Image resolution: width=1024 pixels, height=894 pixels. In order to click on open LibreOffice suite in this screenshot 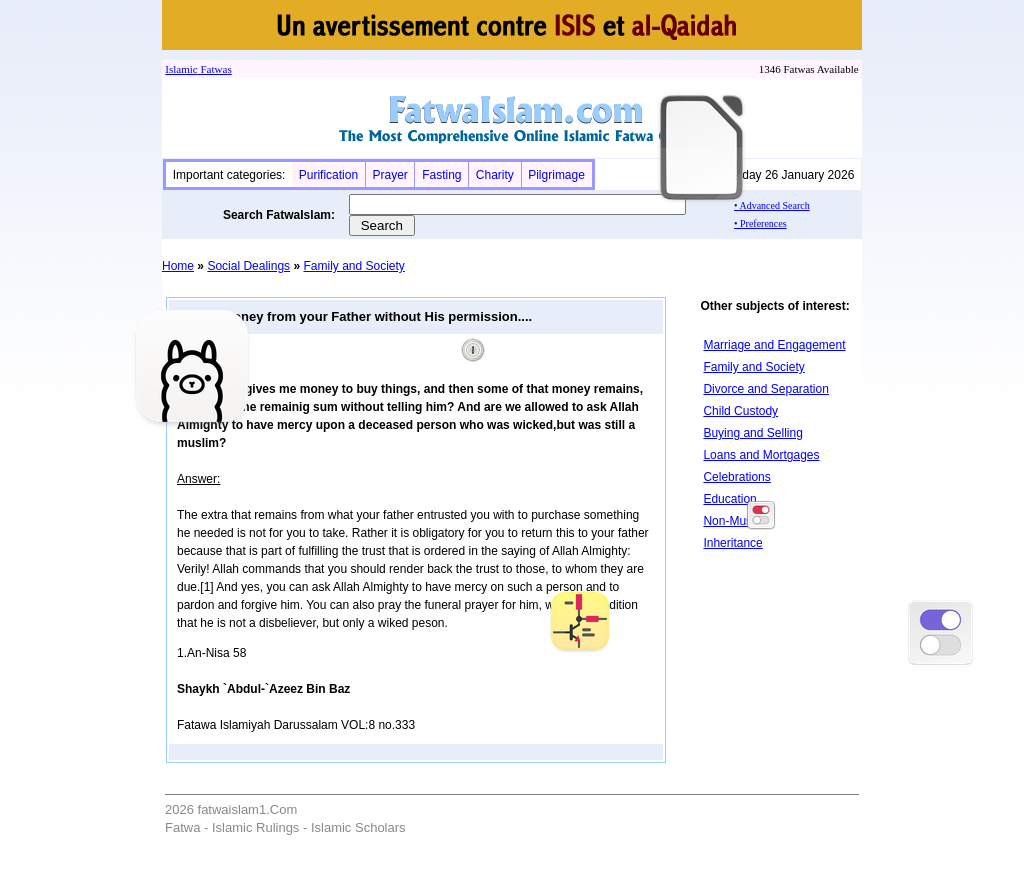, I will do `click(701, 147)`.